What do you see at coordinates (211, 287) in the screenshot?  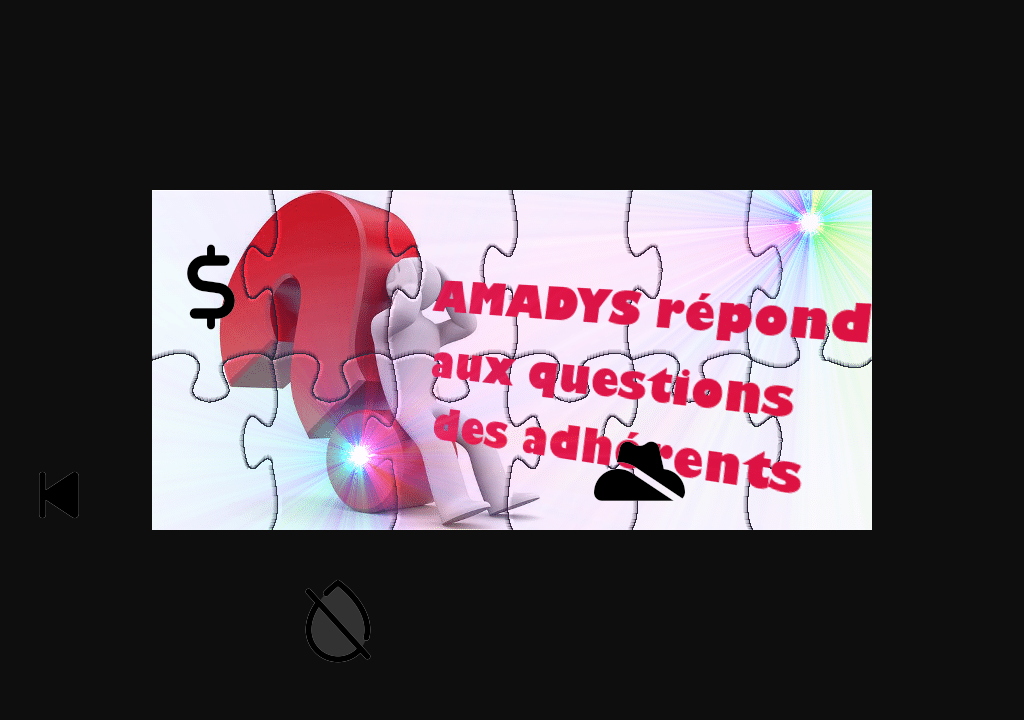 I see `view pricing or payment options` at bounding box center [211, 287].